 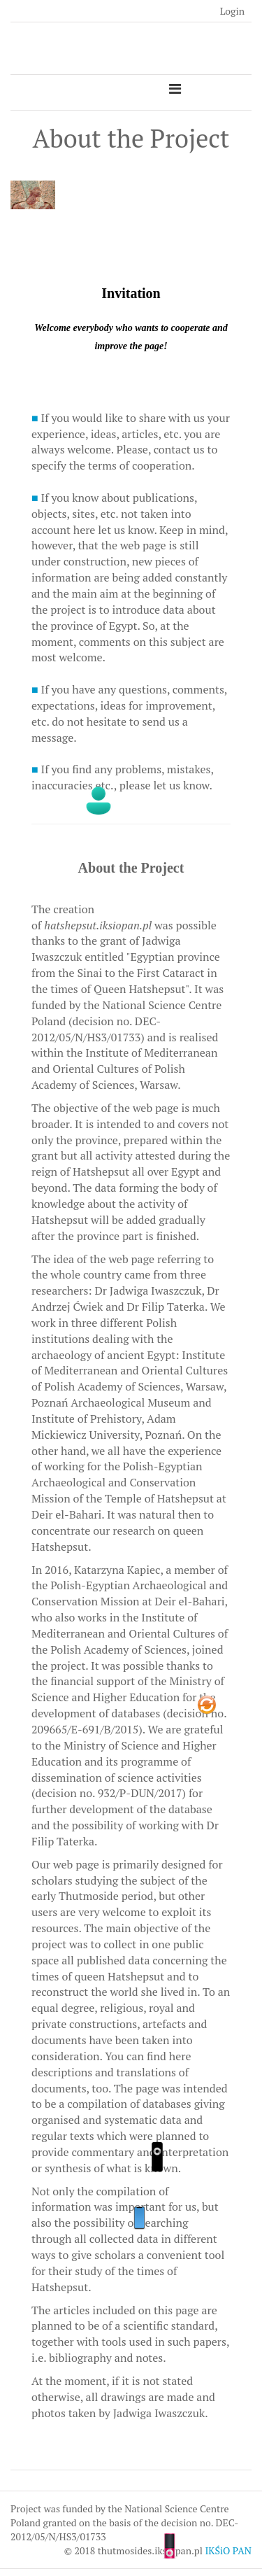 What do you see at coordinates (169, 2546) in the screenshot?
I see `connect or sync a pink iPod nano device` at bounding box center [169, 2546].